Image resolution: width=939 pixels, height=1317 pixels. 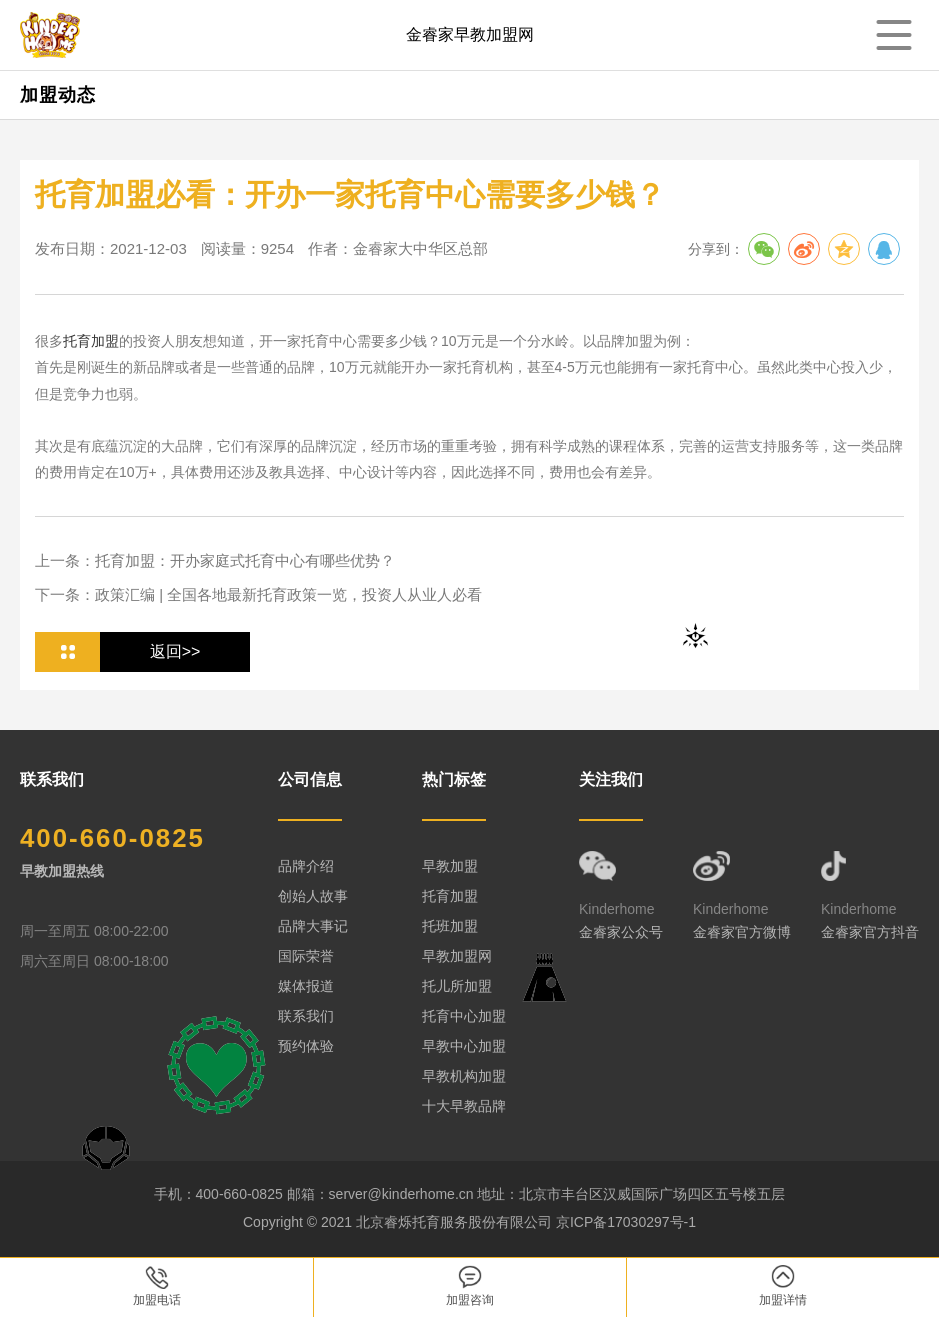 I want to click on launch Metroid or Samus-themed game content, so click(x=106, y=1148).